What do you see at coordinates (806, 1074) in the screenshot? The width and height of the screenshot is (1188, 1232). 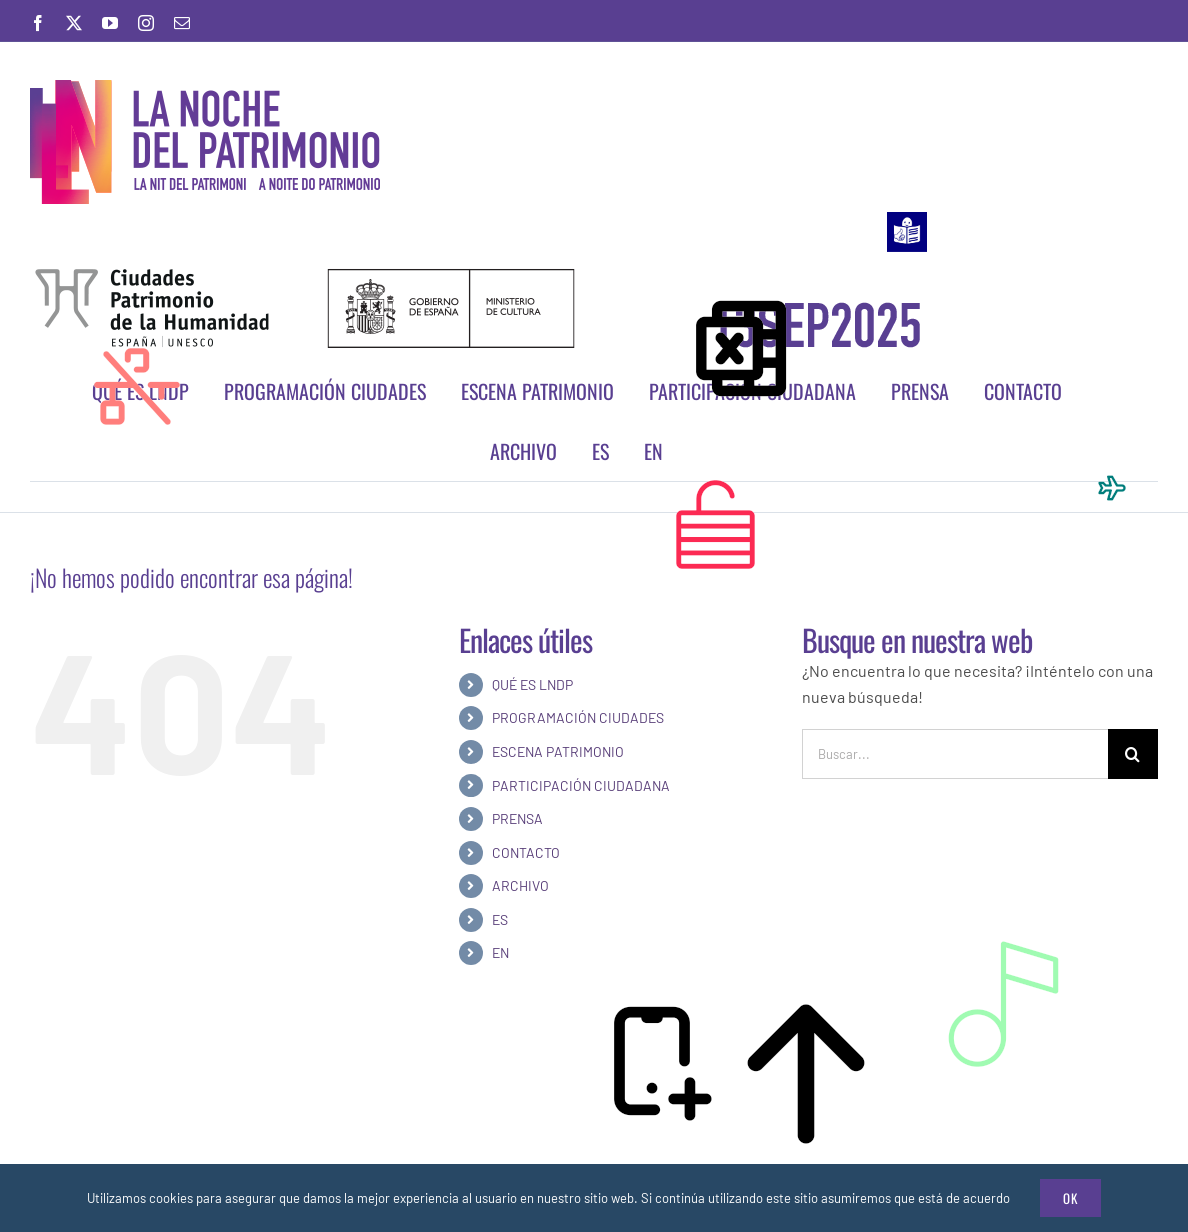 I see `scroll to top of page` at bounding box center [806, 1074].